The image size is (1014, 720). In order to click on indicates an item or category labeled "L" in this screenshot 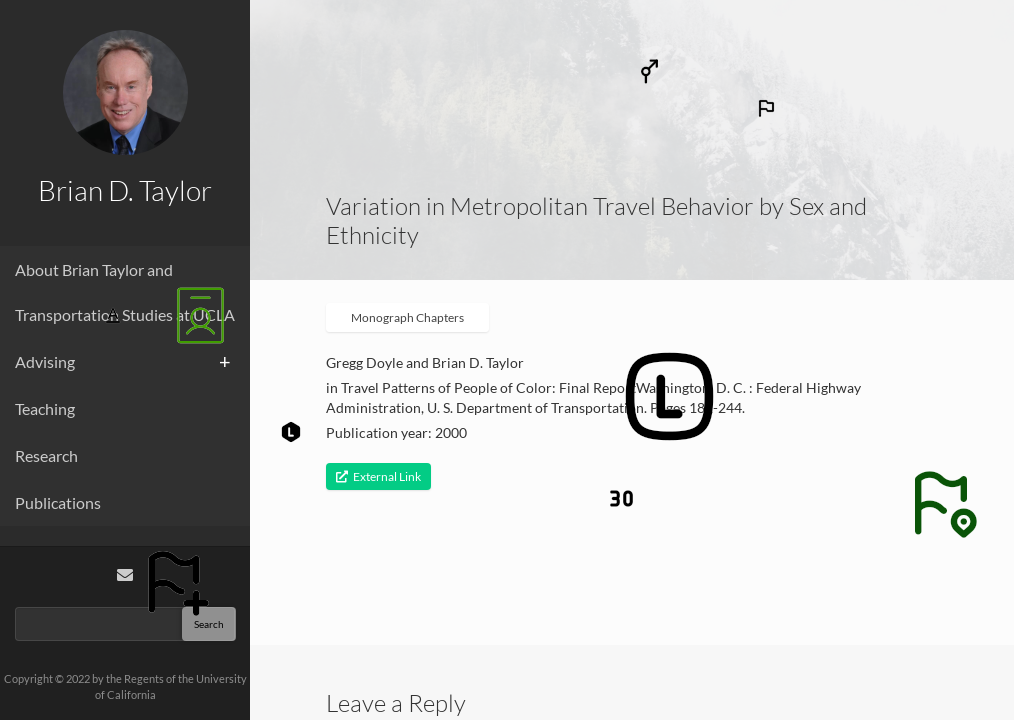, I will do `click(669, 396)`.